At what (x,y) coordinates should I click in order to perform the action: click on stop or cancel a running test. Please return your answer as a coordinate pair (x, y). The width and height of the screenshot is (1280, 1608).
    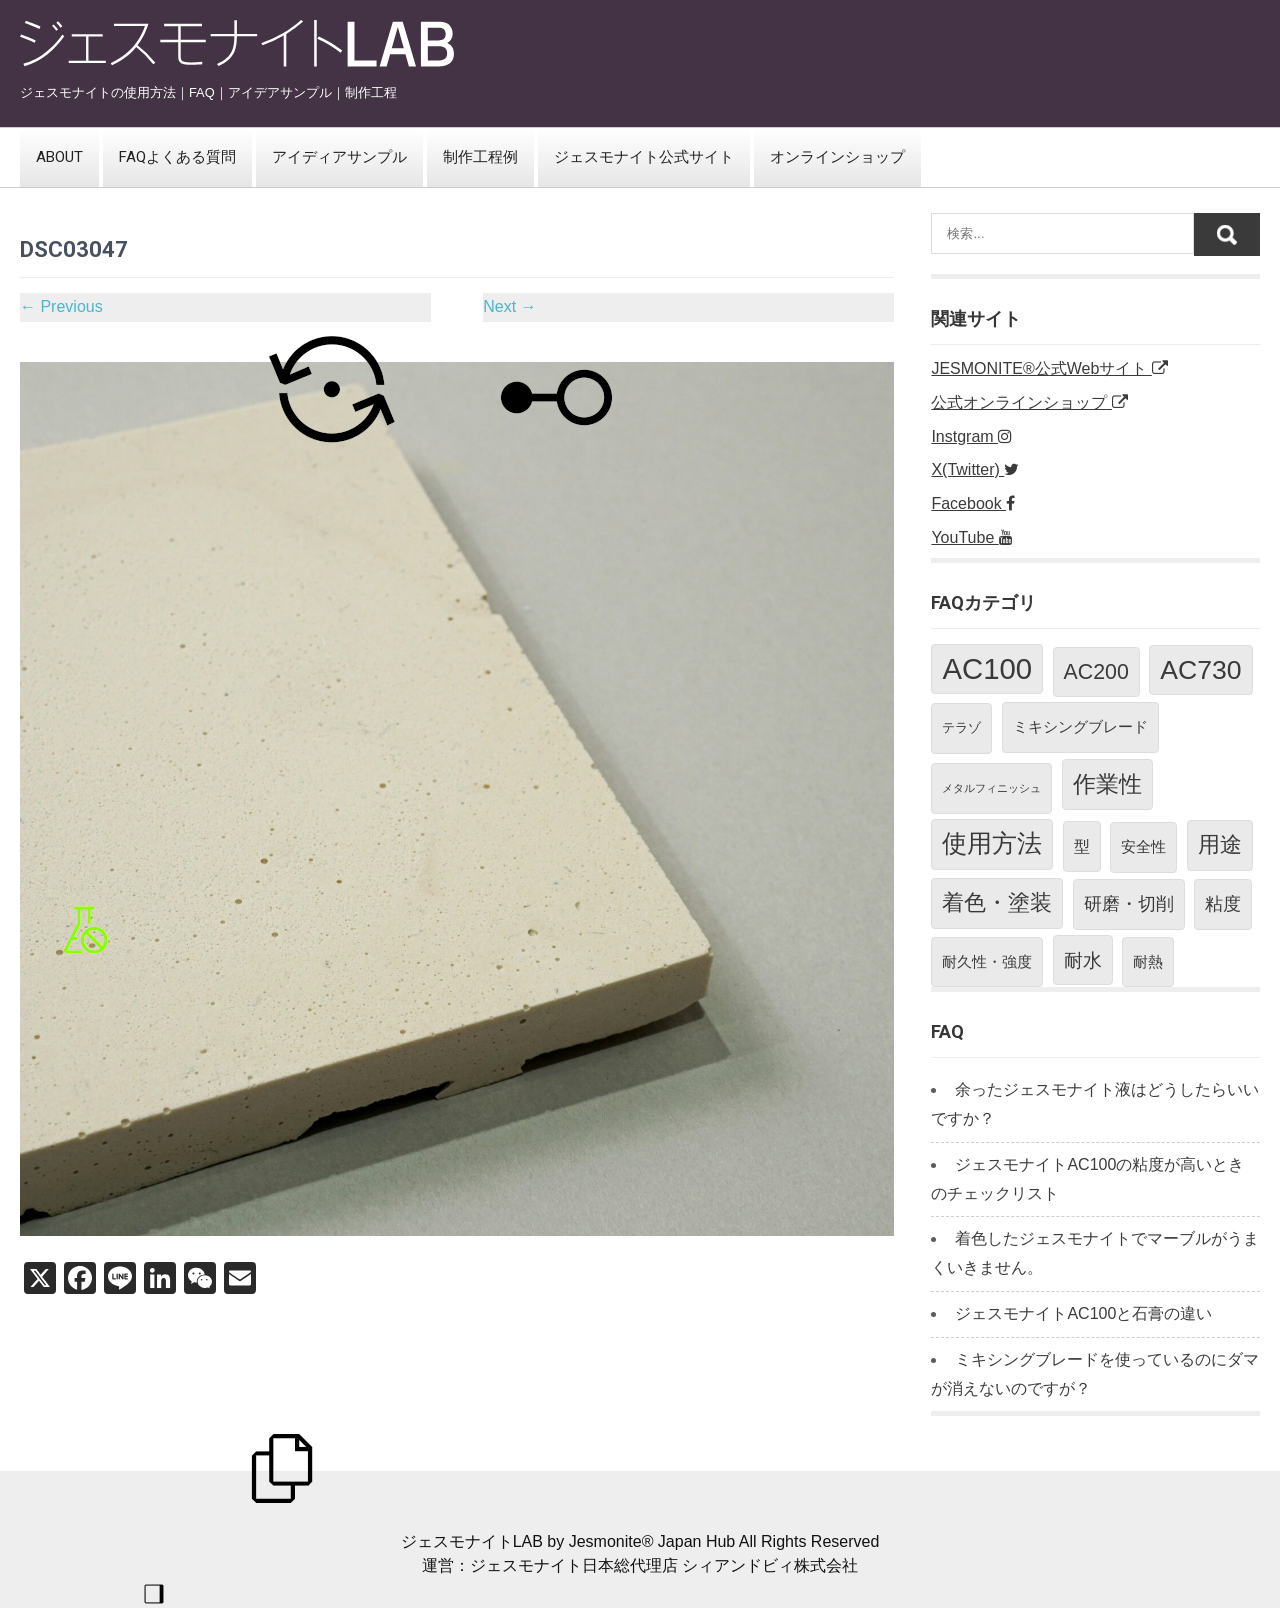
    Looking at the image, I should click on (84, 930).